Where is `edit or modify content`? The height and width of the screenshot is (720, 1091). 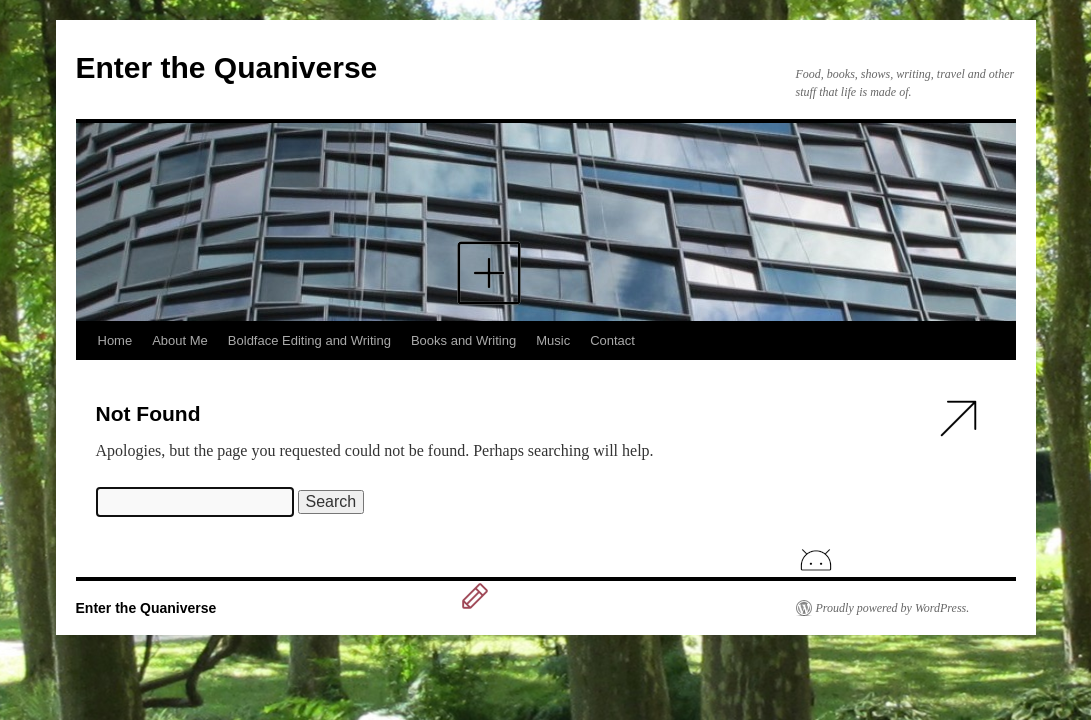
edit or modify content is located at coordinates (474, 596).